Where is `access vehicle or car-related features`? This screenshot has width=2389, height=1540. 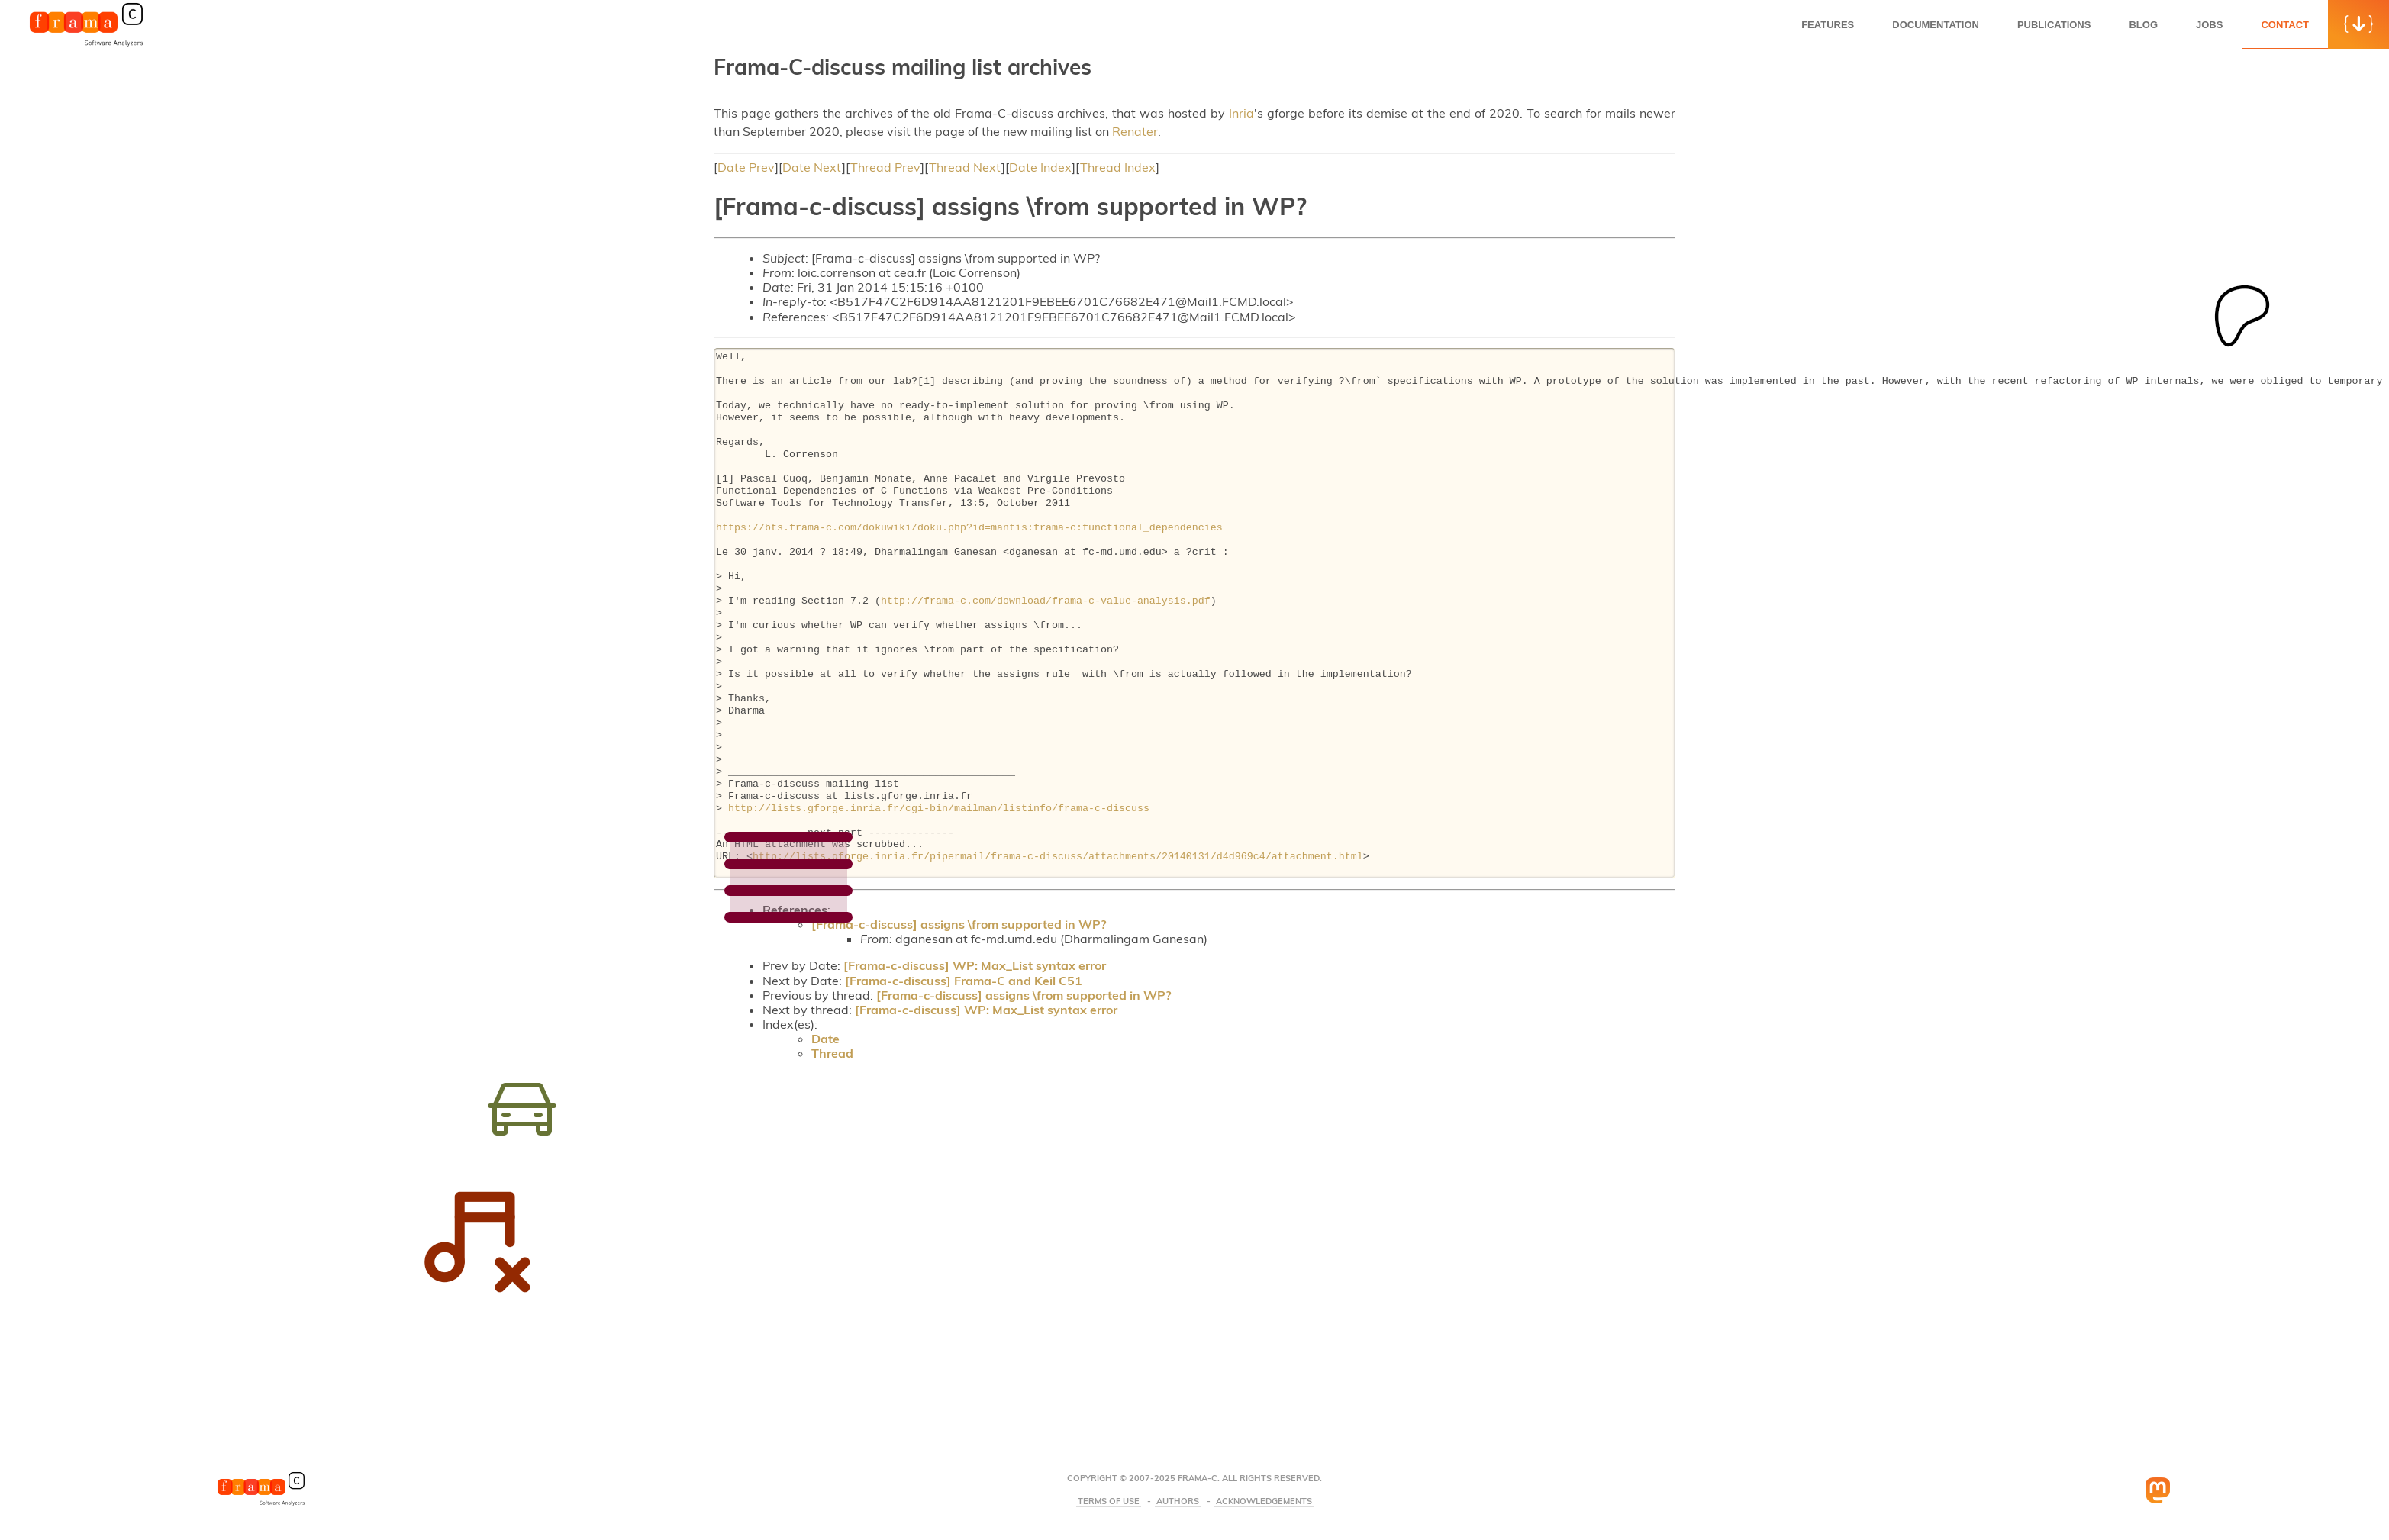 access vehicle or car-related features is located at coordinates (522, 1110).